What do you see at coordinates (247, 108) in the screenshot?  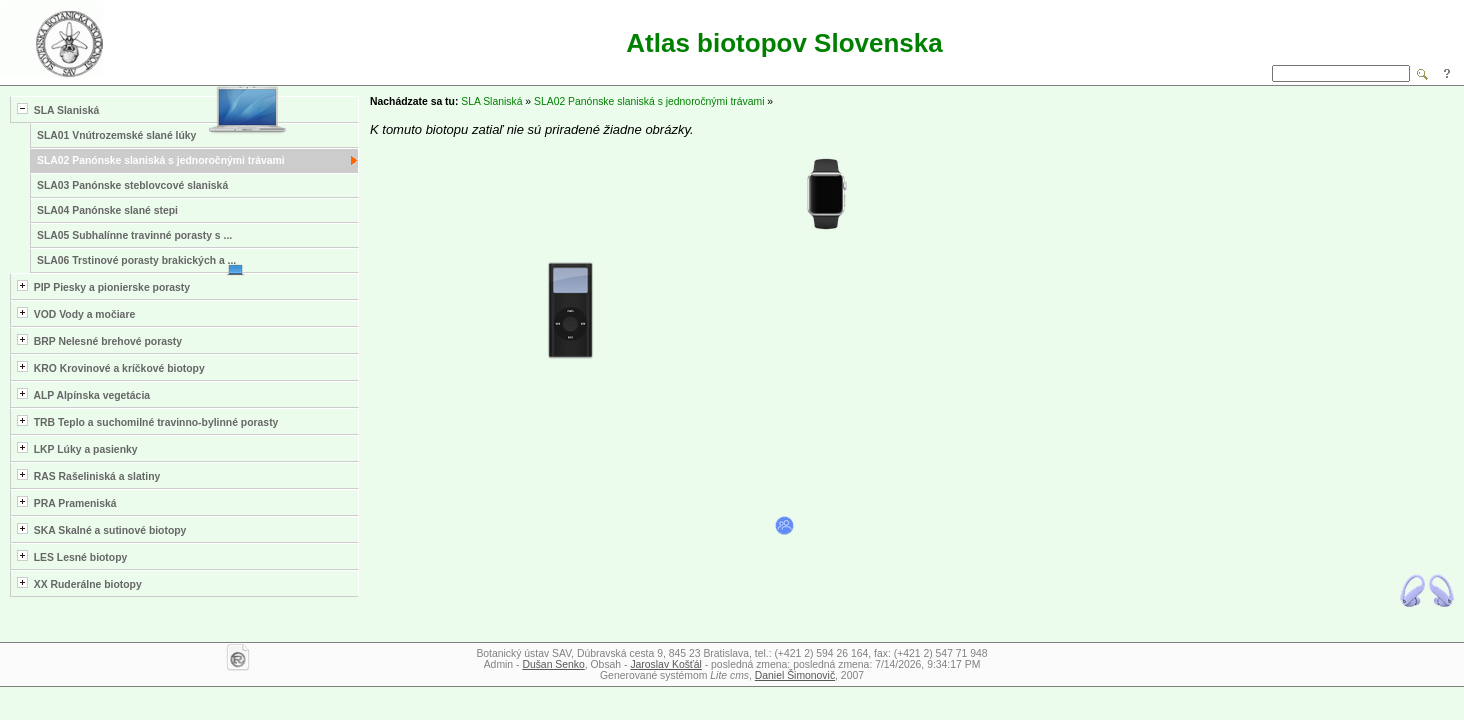 I see `represents a macbook pro device in system settings` at bounding box center [247, 108].